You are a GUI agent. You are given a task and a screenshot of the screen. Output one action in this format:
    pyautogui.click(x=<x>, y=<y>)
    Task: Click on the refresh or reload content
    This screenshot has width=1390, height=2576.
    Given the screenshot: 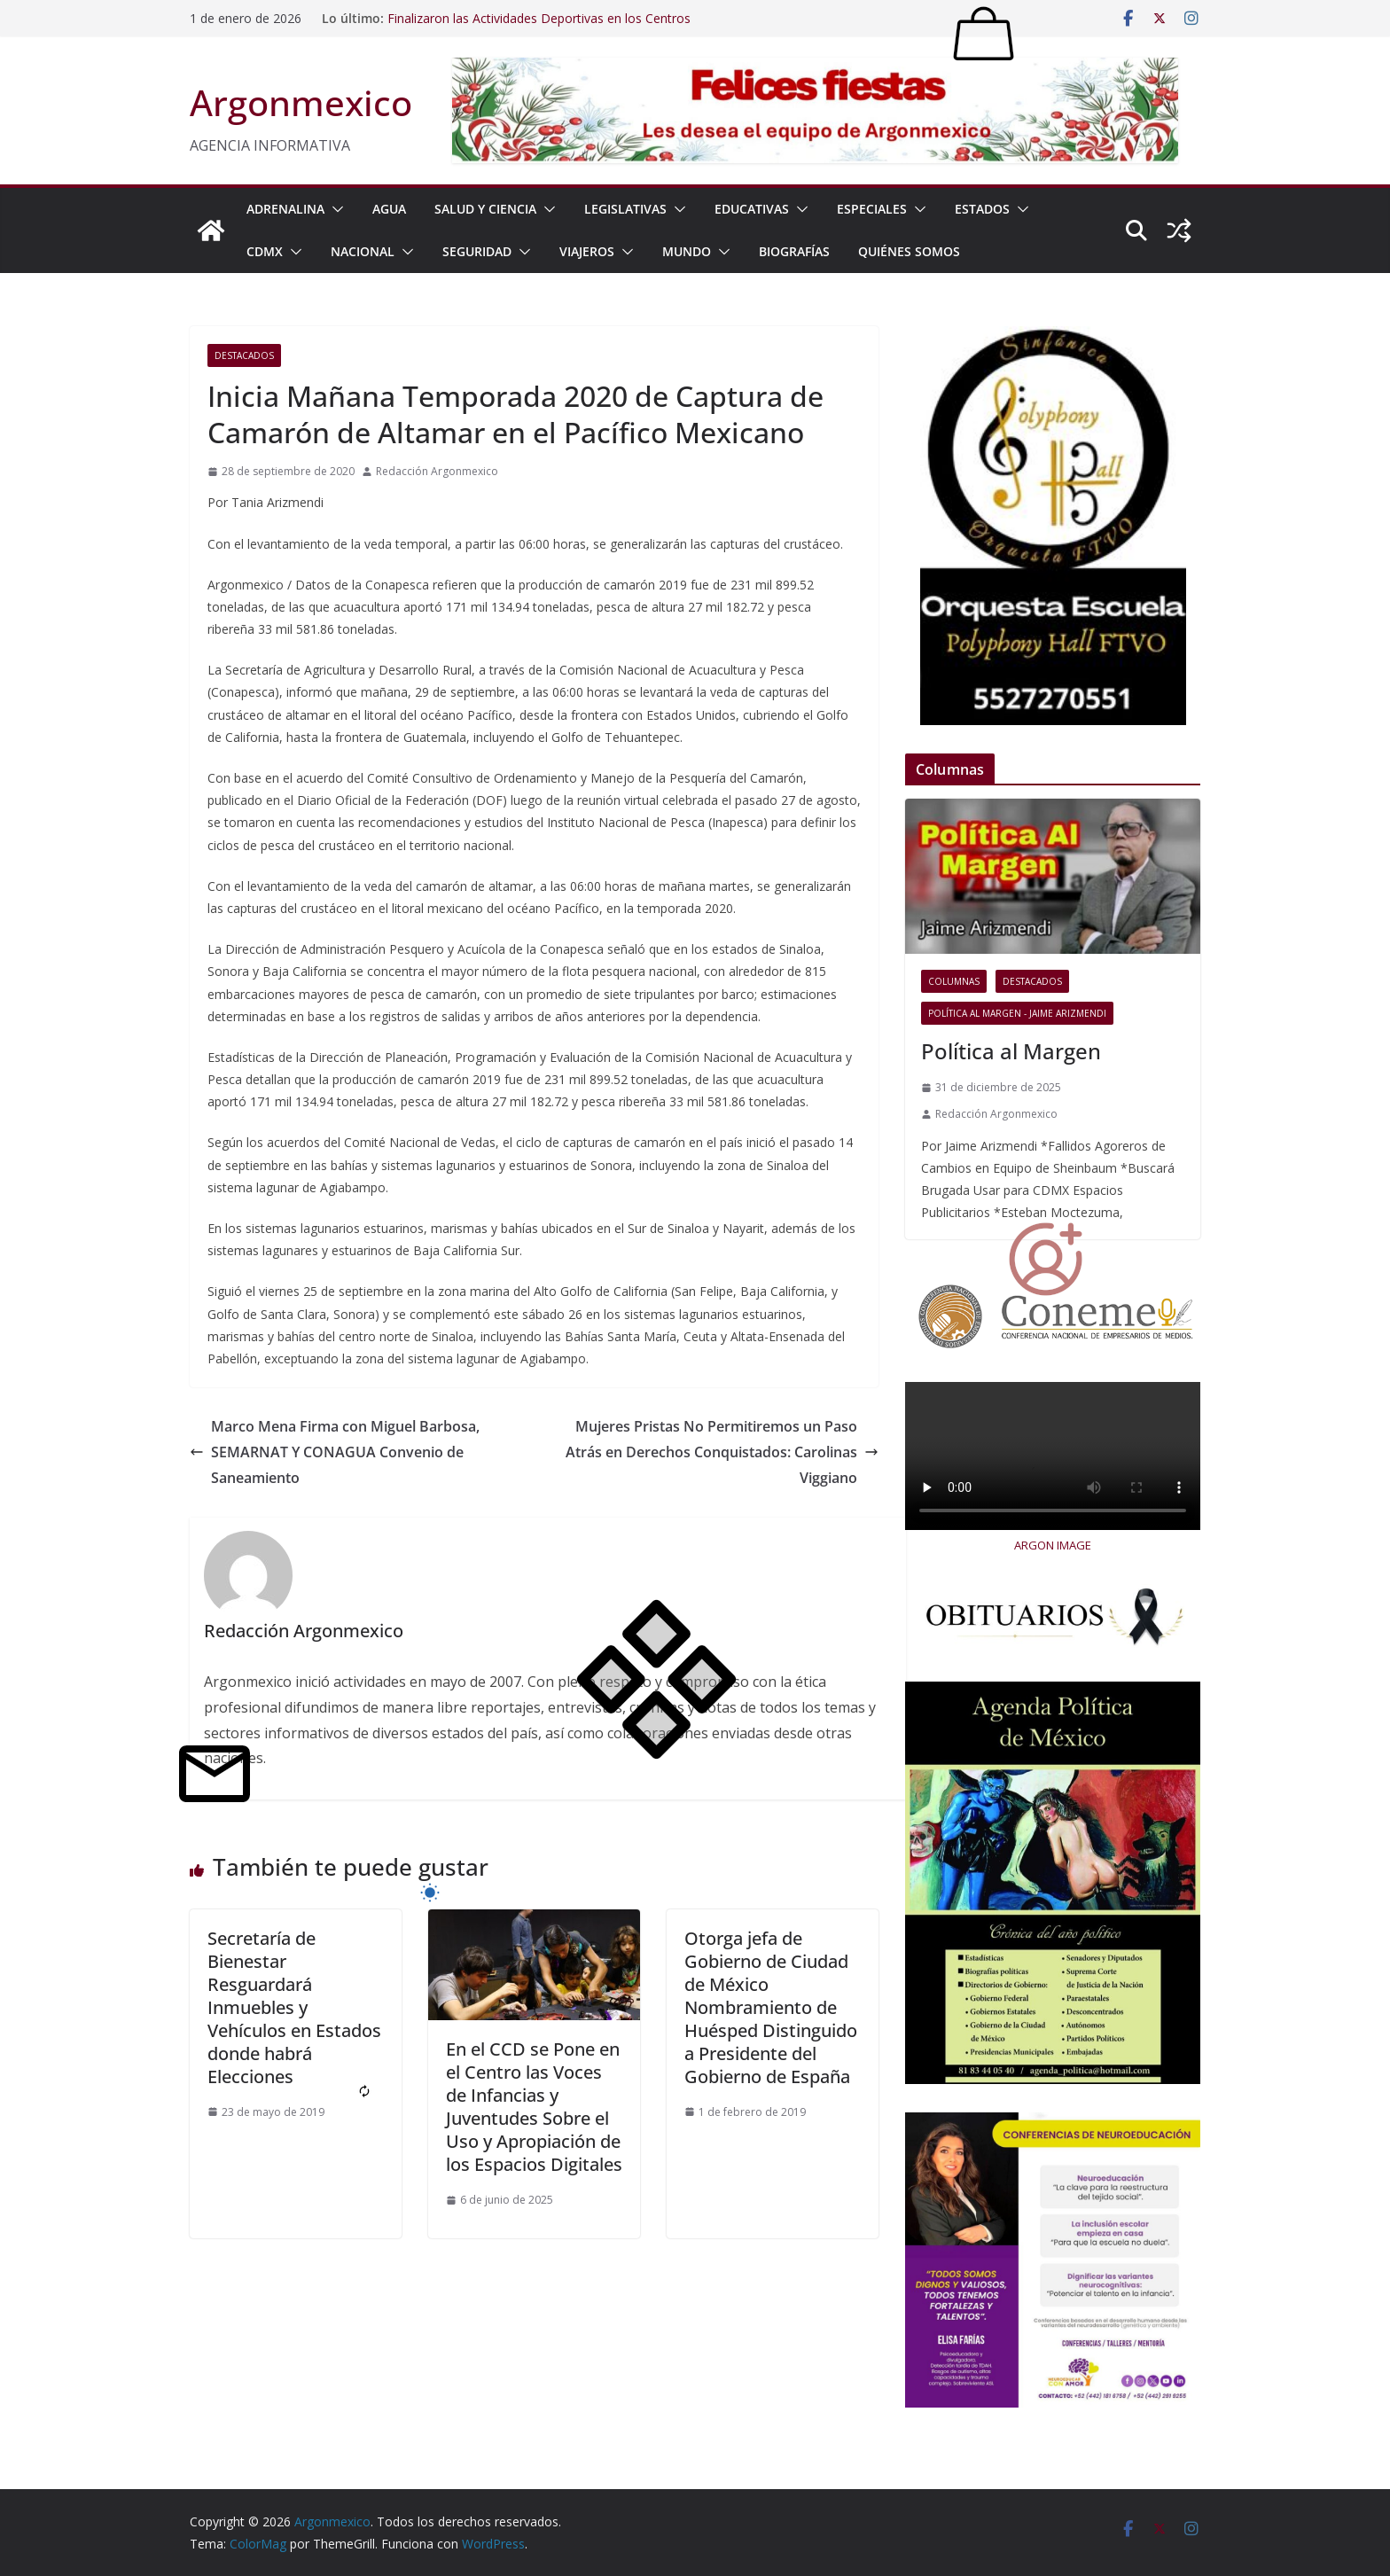 What is the action you would take?
    pyautogui.click(x=364, y=2091)
    